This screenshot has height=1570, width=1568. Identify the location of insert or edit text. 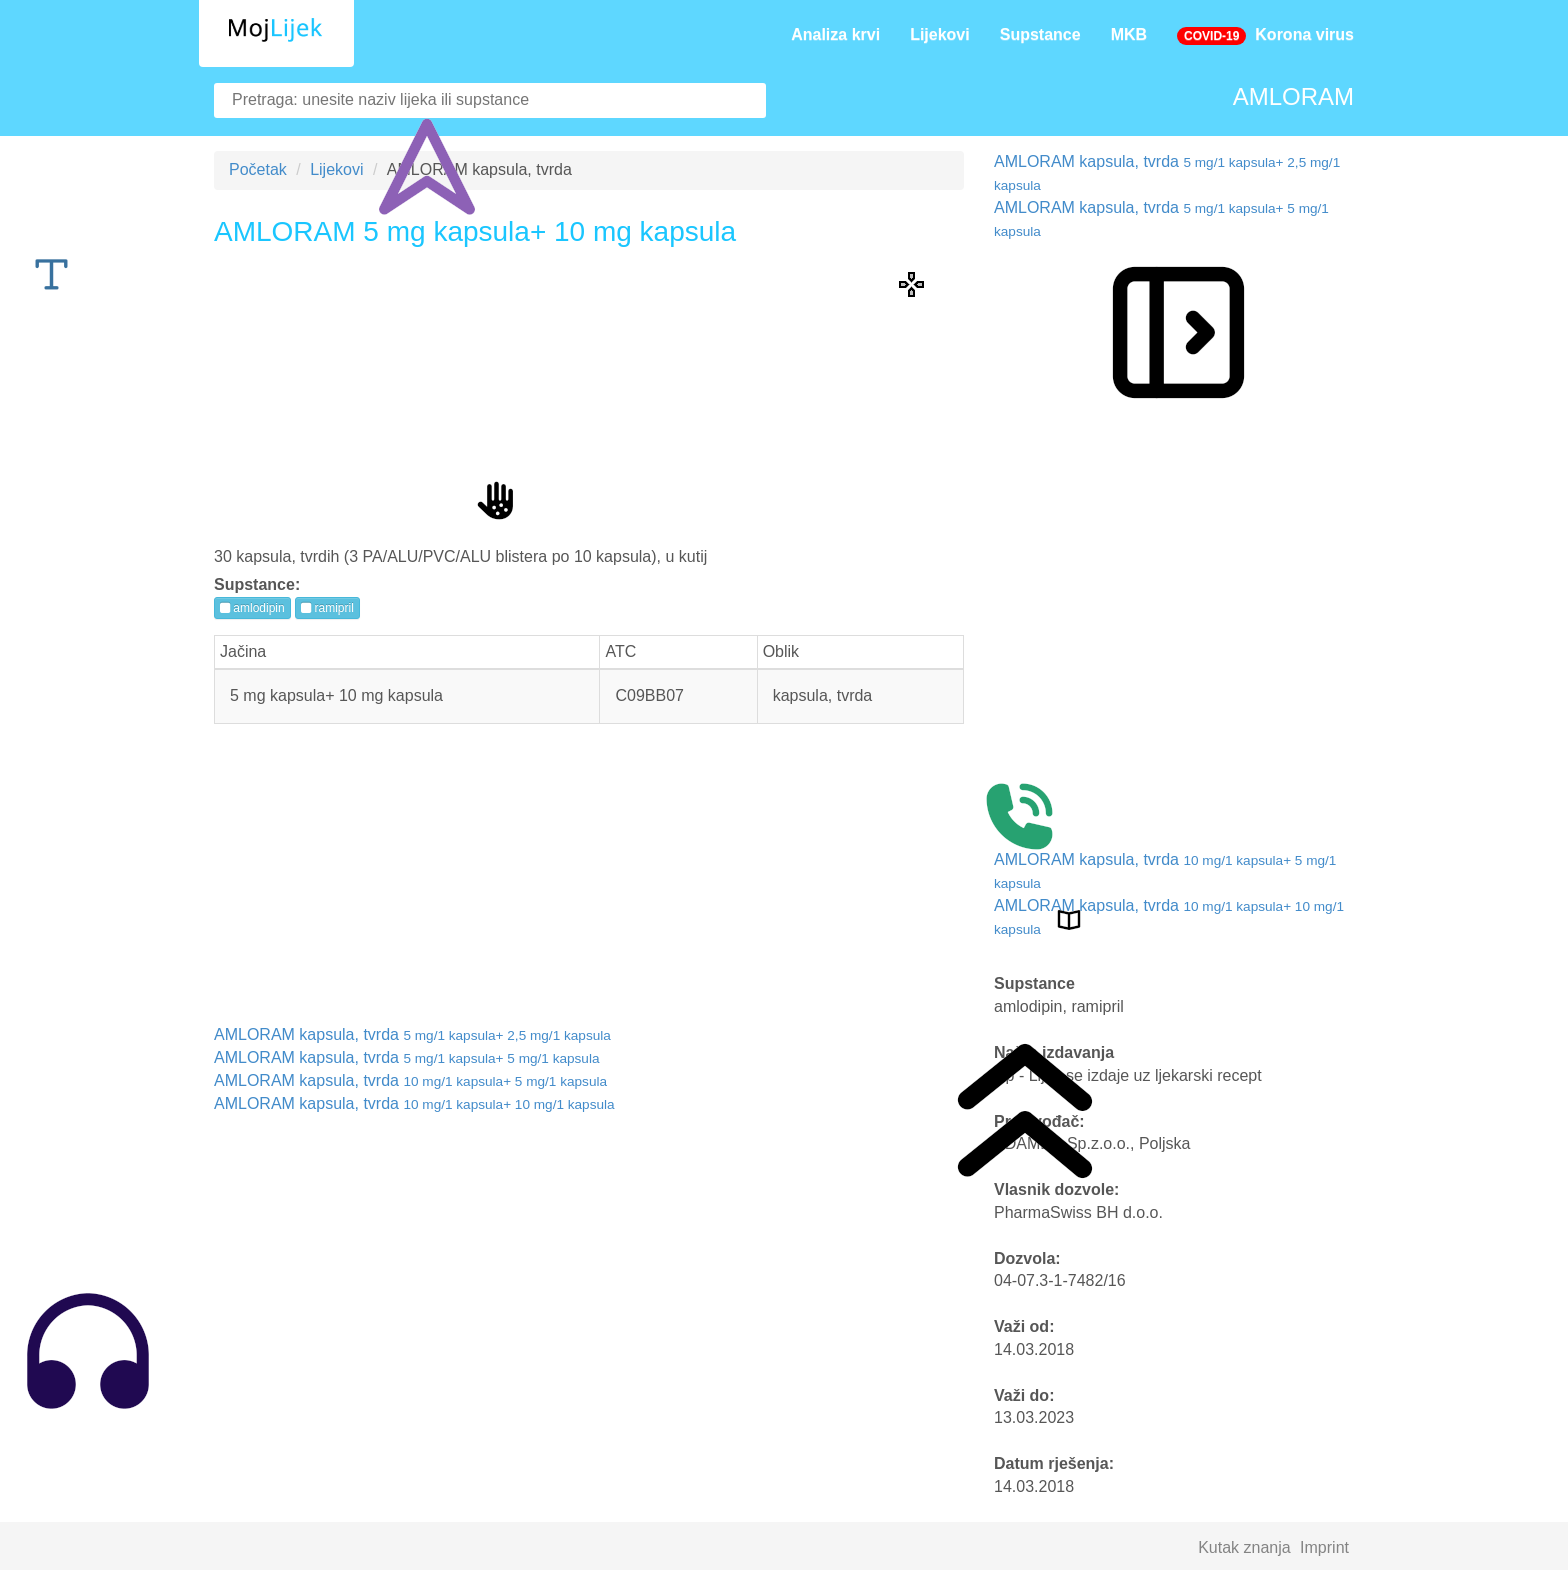
(51, 273).